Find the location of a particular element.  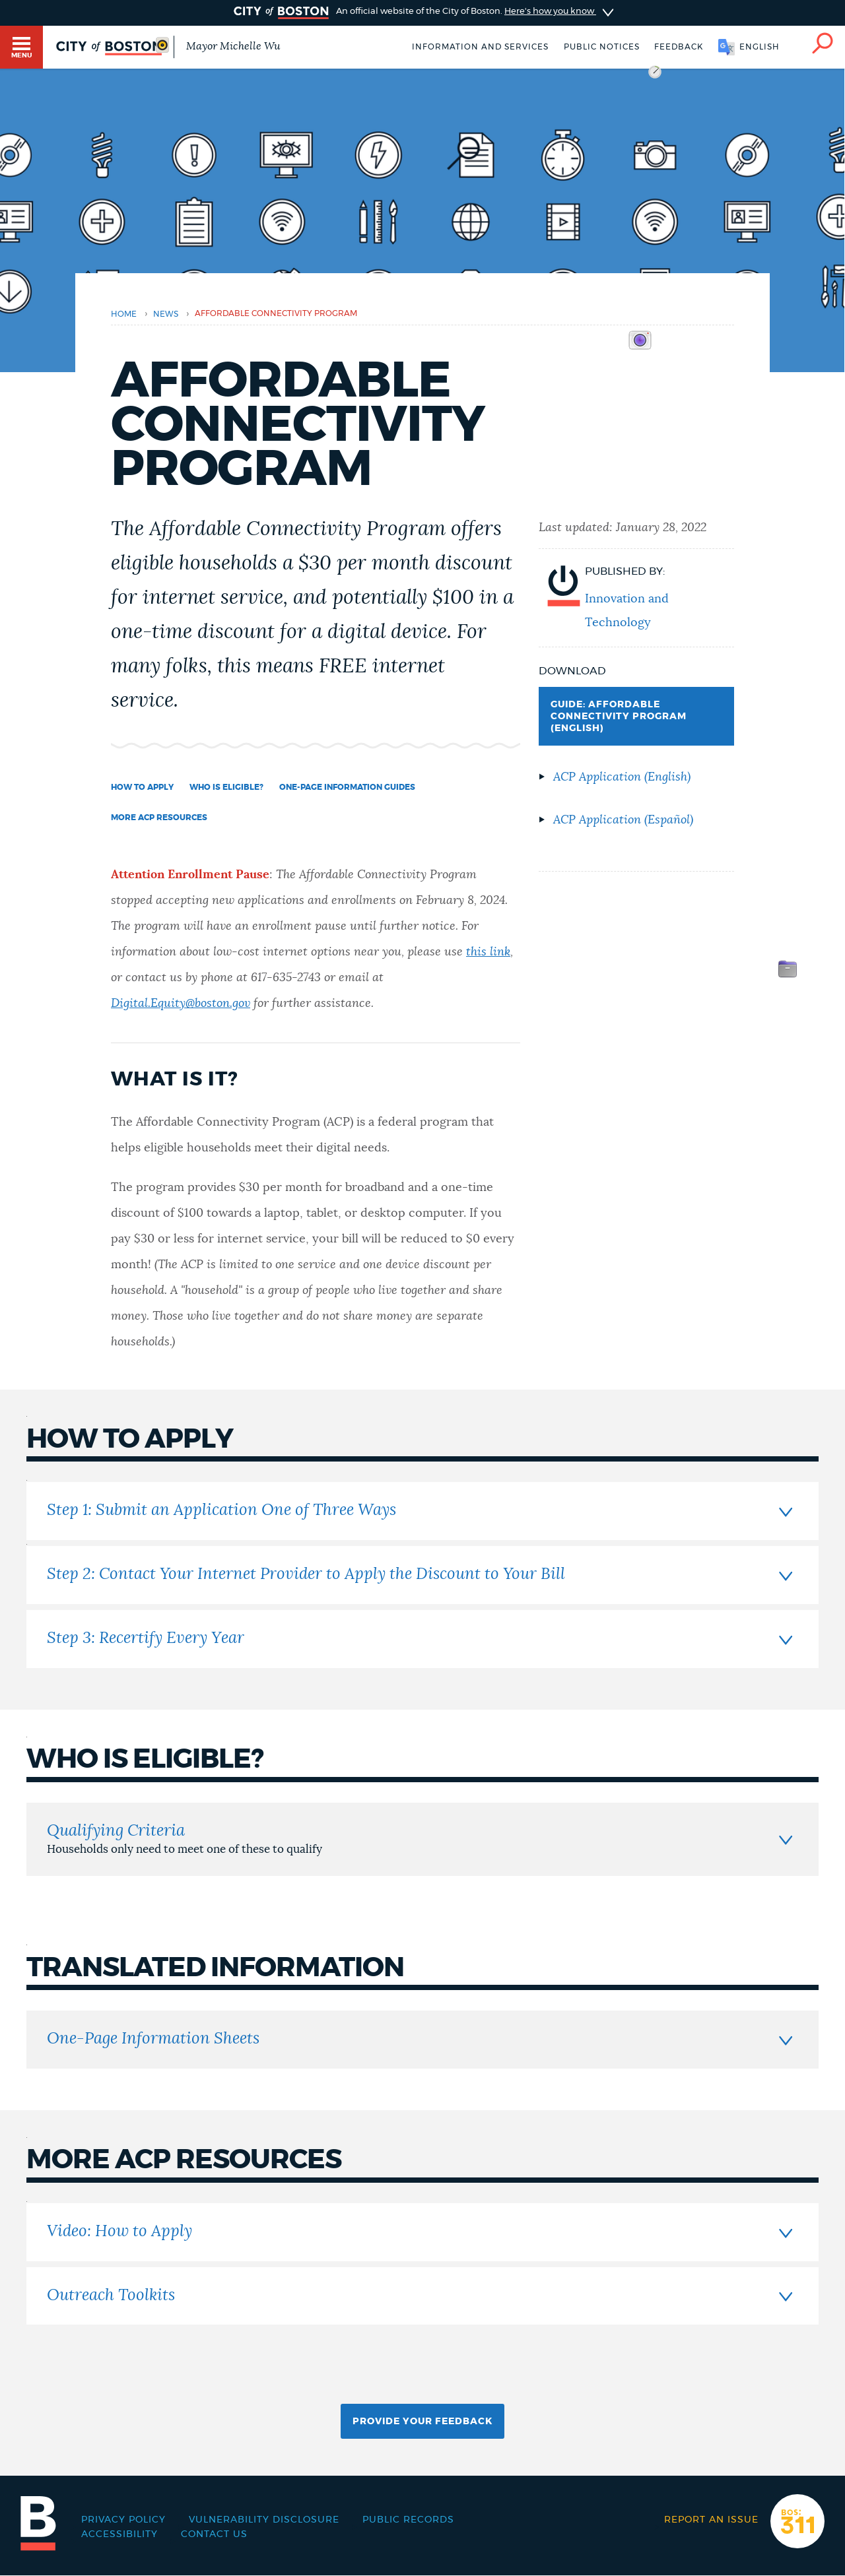

open rhythmbox music player is located at coordinates (162, 45).